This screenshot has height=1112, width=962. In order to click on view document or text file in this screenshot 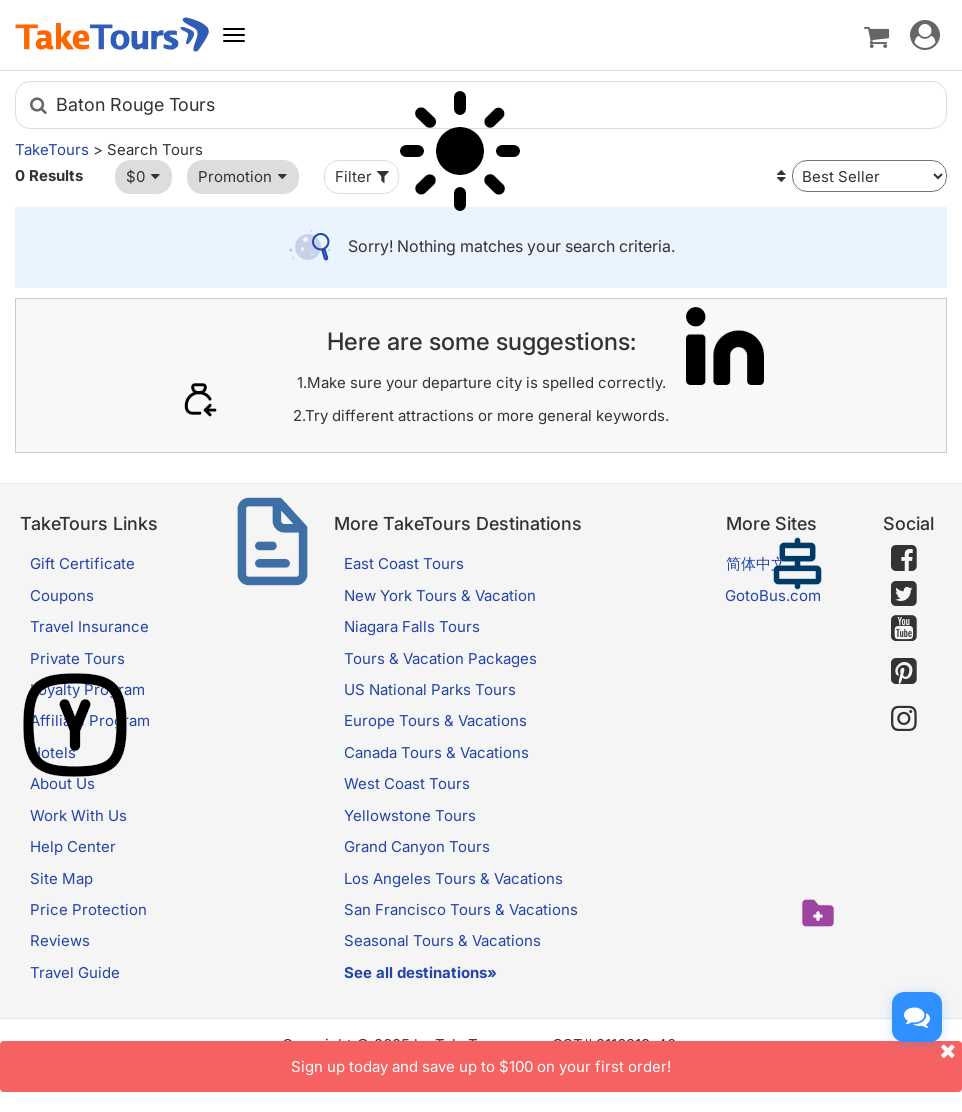, I will do `click(272, 541)`.